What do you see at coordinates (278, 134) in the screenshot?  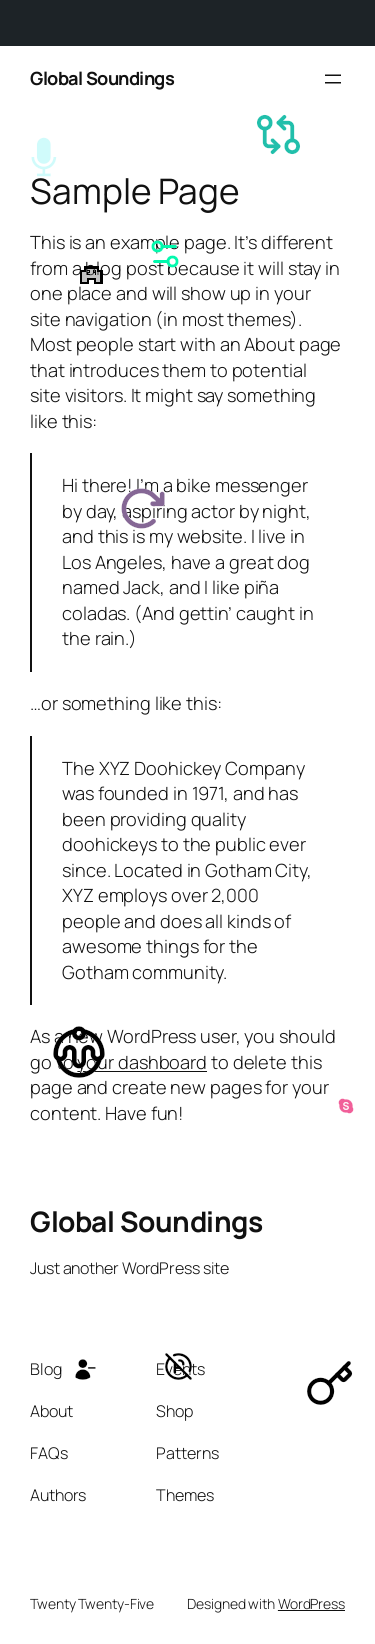 I see `compare branches in version control` at bounding box center [278, 134].